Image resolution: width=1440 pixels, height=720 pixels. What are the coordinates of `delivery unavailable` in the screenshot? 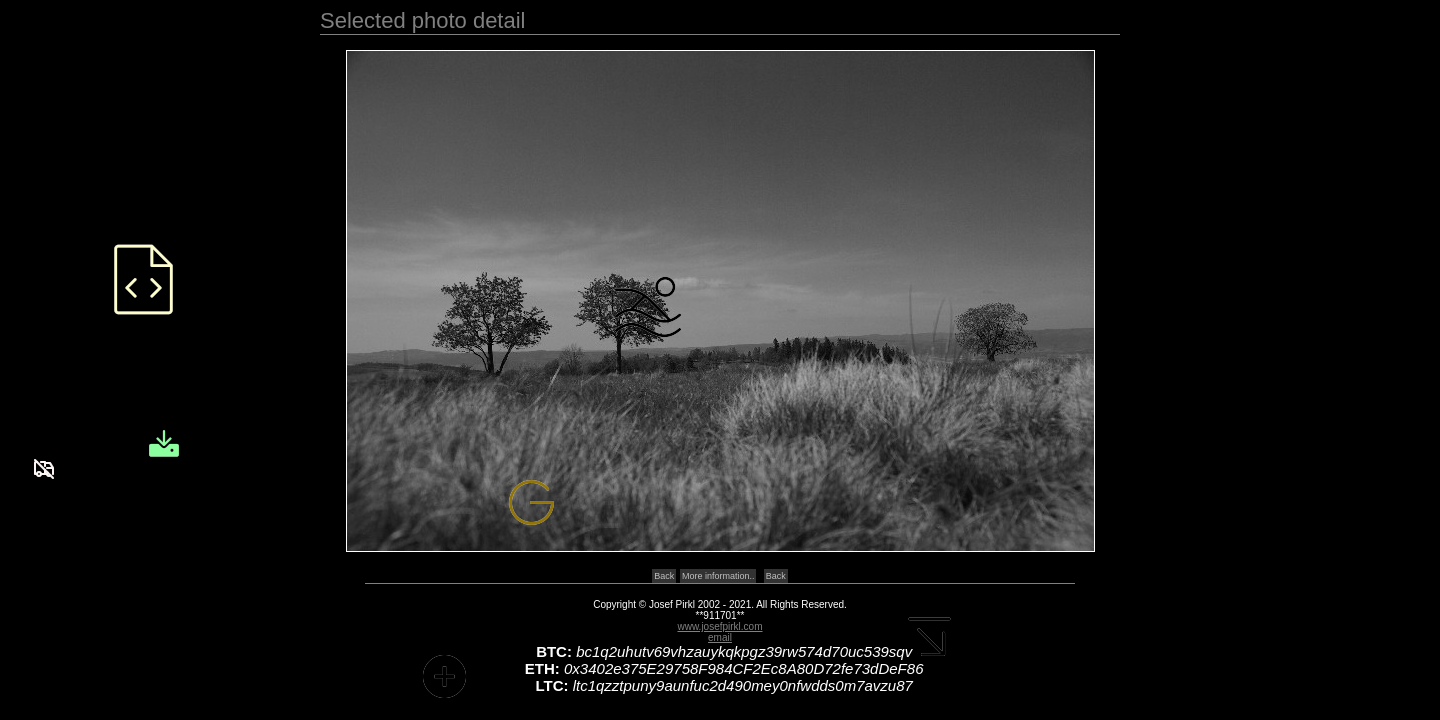 It's located at (44, 469).